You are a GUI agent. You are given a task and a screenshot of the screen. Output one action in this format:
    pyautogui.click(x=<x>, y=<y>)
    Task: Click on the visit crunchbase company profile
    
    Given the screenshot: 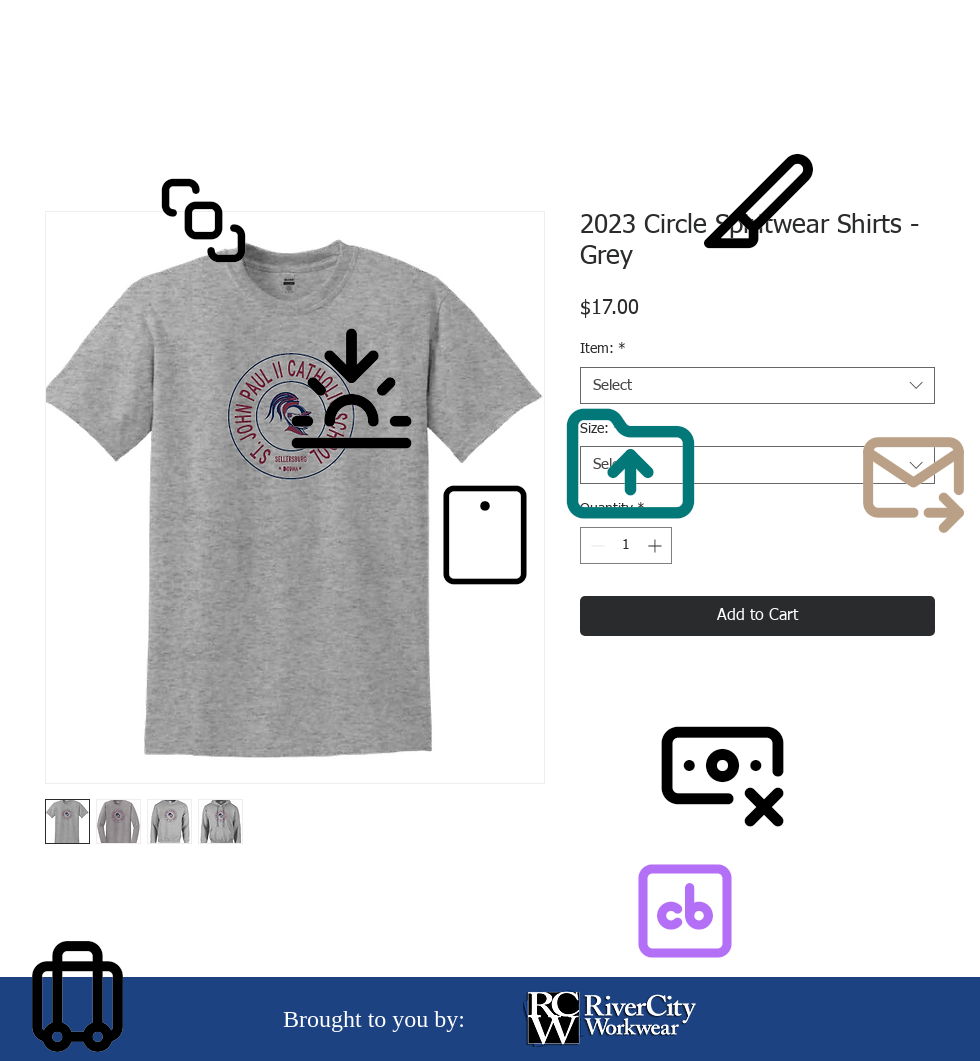 What is the action you would take?
    pyautogui.click(x=685, y=911)
    